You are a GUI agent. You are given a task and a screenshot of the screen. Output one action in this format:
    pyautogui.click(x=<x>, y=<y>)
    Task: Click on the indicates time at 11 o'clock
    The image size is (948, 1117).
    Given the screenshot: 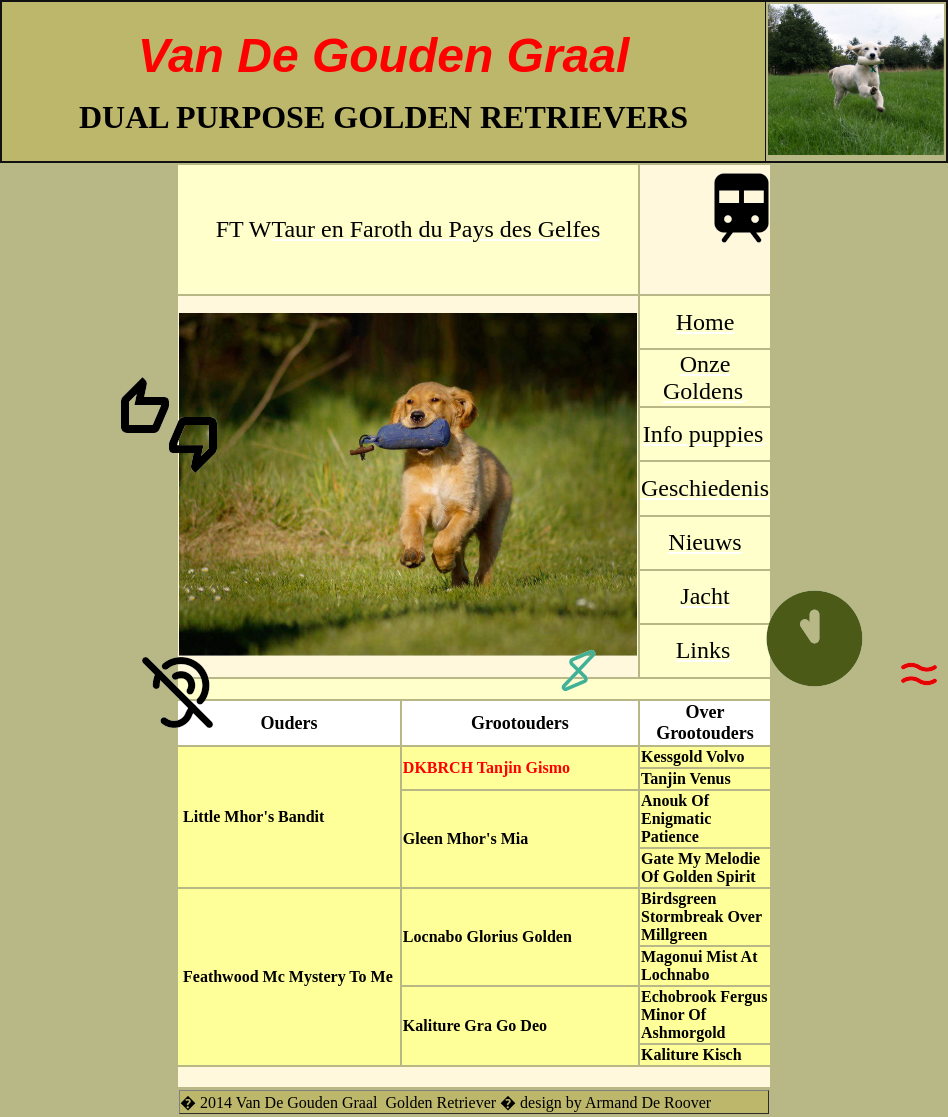 What is the action you would take?
    pyautogui.click(x=814, y=638)
    